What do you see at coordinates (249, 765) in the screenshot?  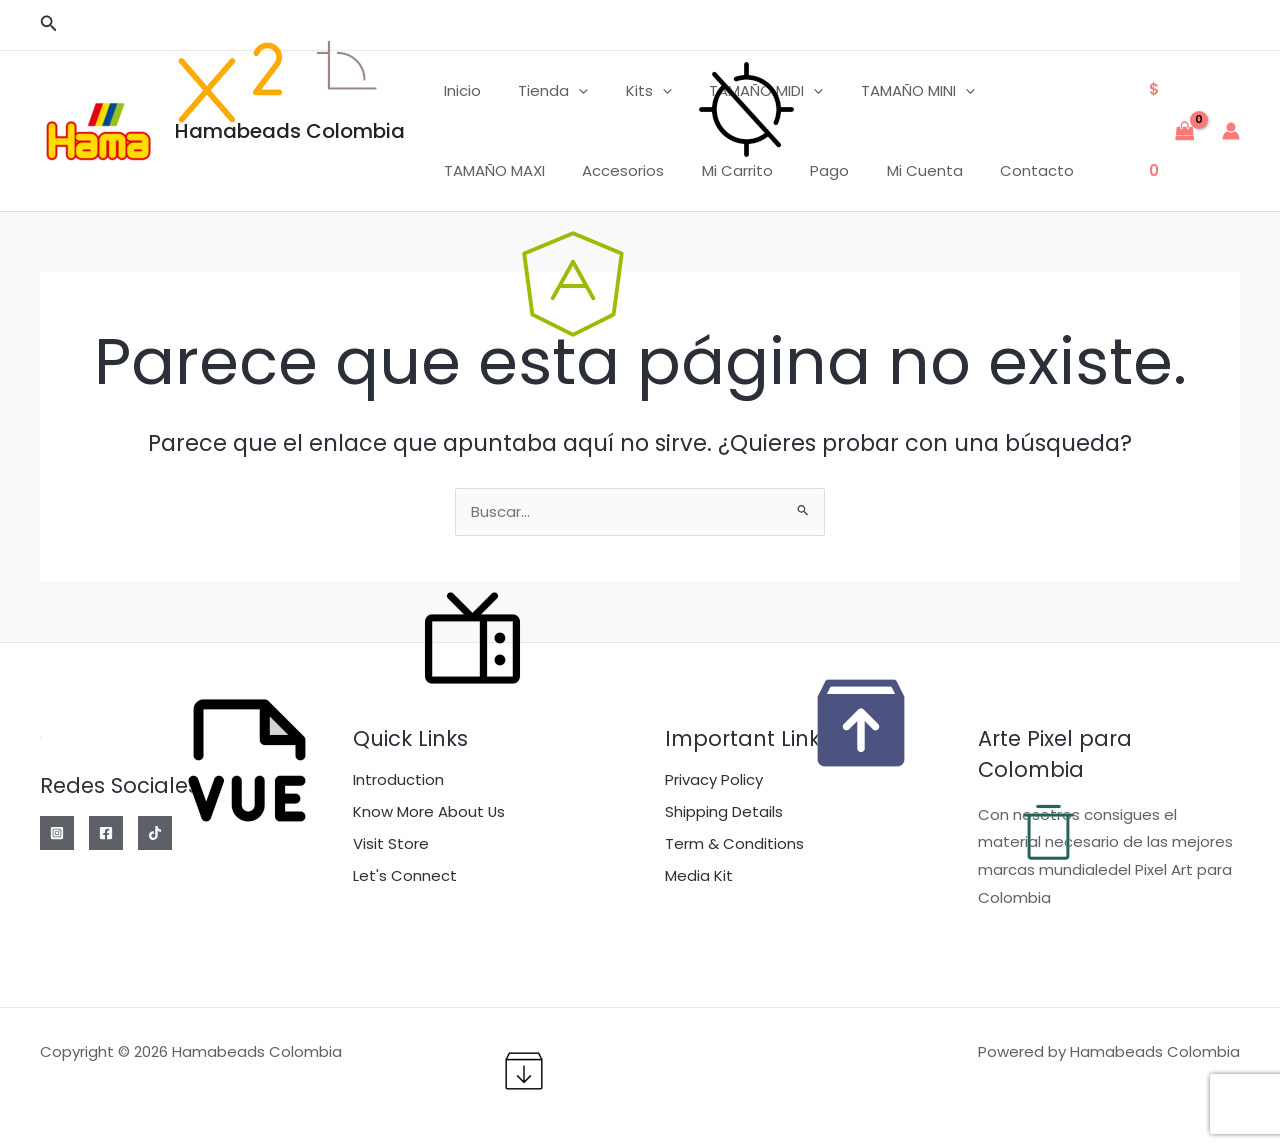 I see `a Vue.js file in your project` at bounding box center [249, 765].